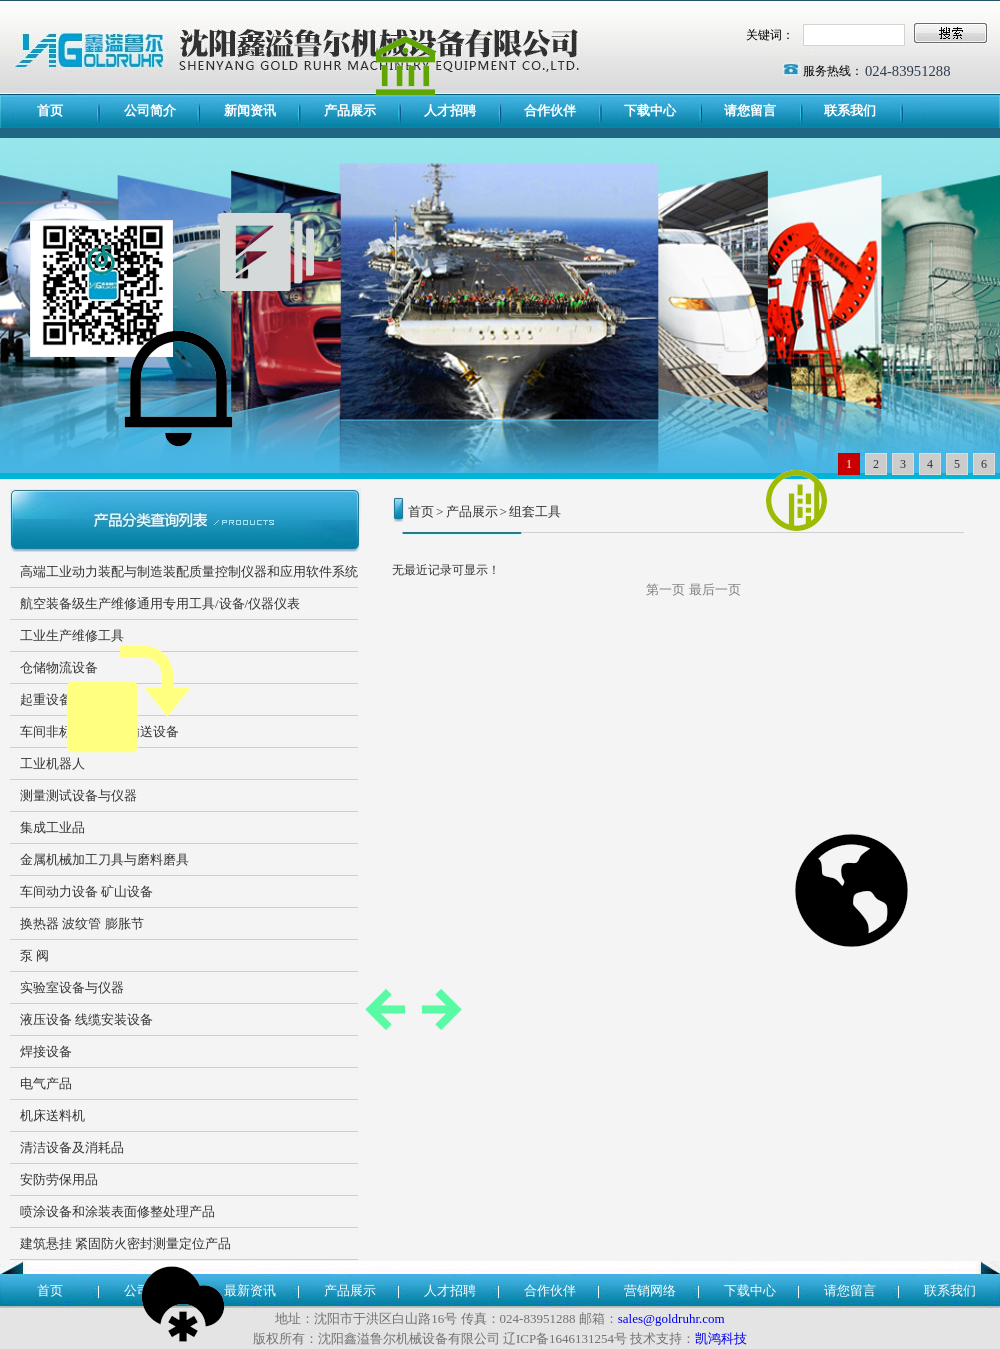 This screenshot has width=1000, height=1349. Describe the element at coordinates (413, 1009) in the screenshot. I see `expand content horizontally` at that location.